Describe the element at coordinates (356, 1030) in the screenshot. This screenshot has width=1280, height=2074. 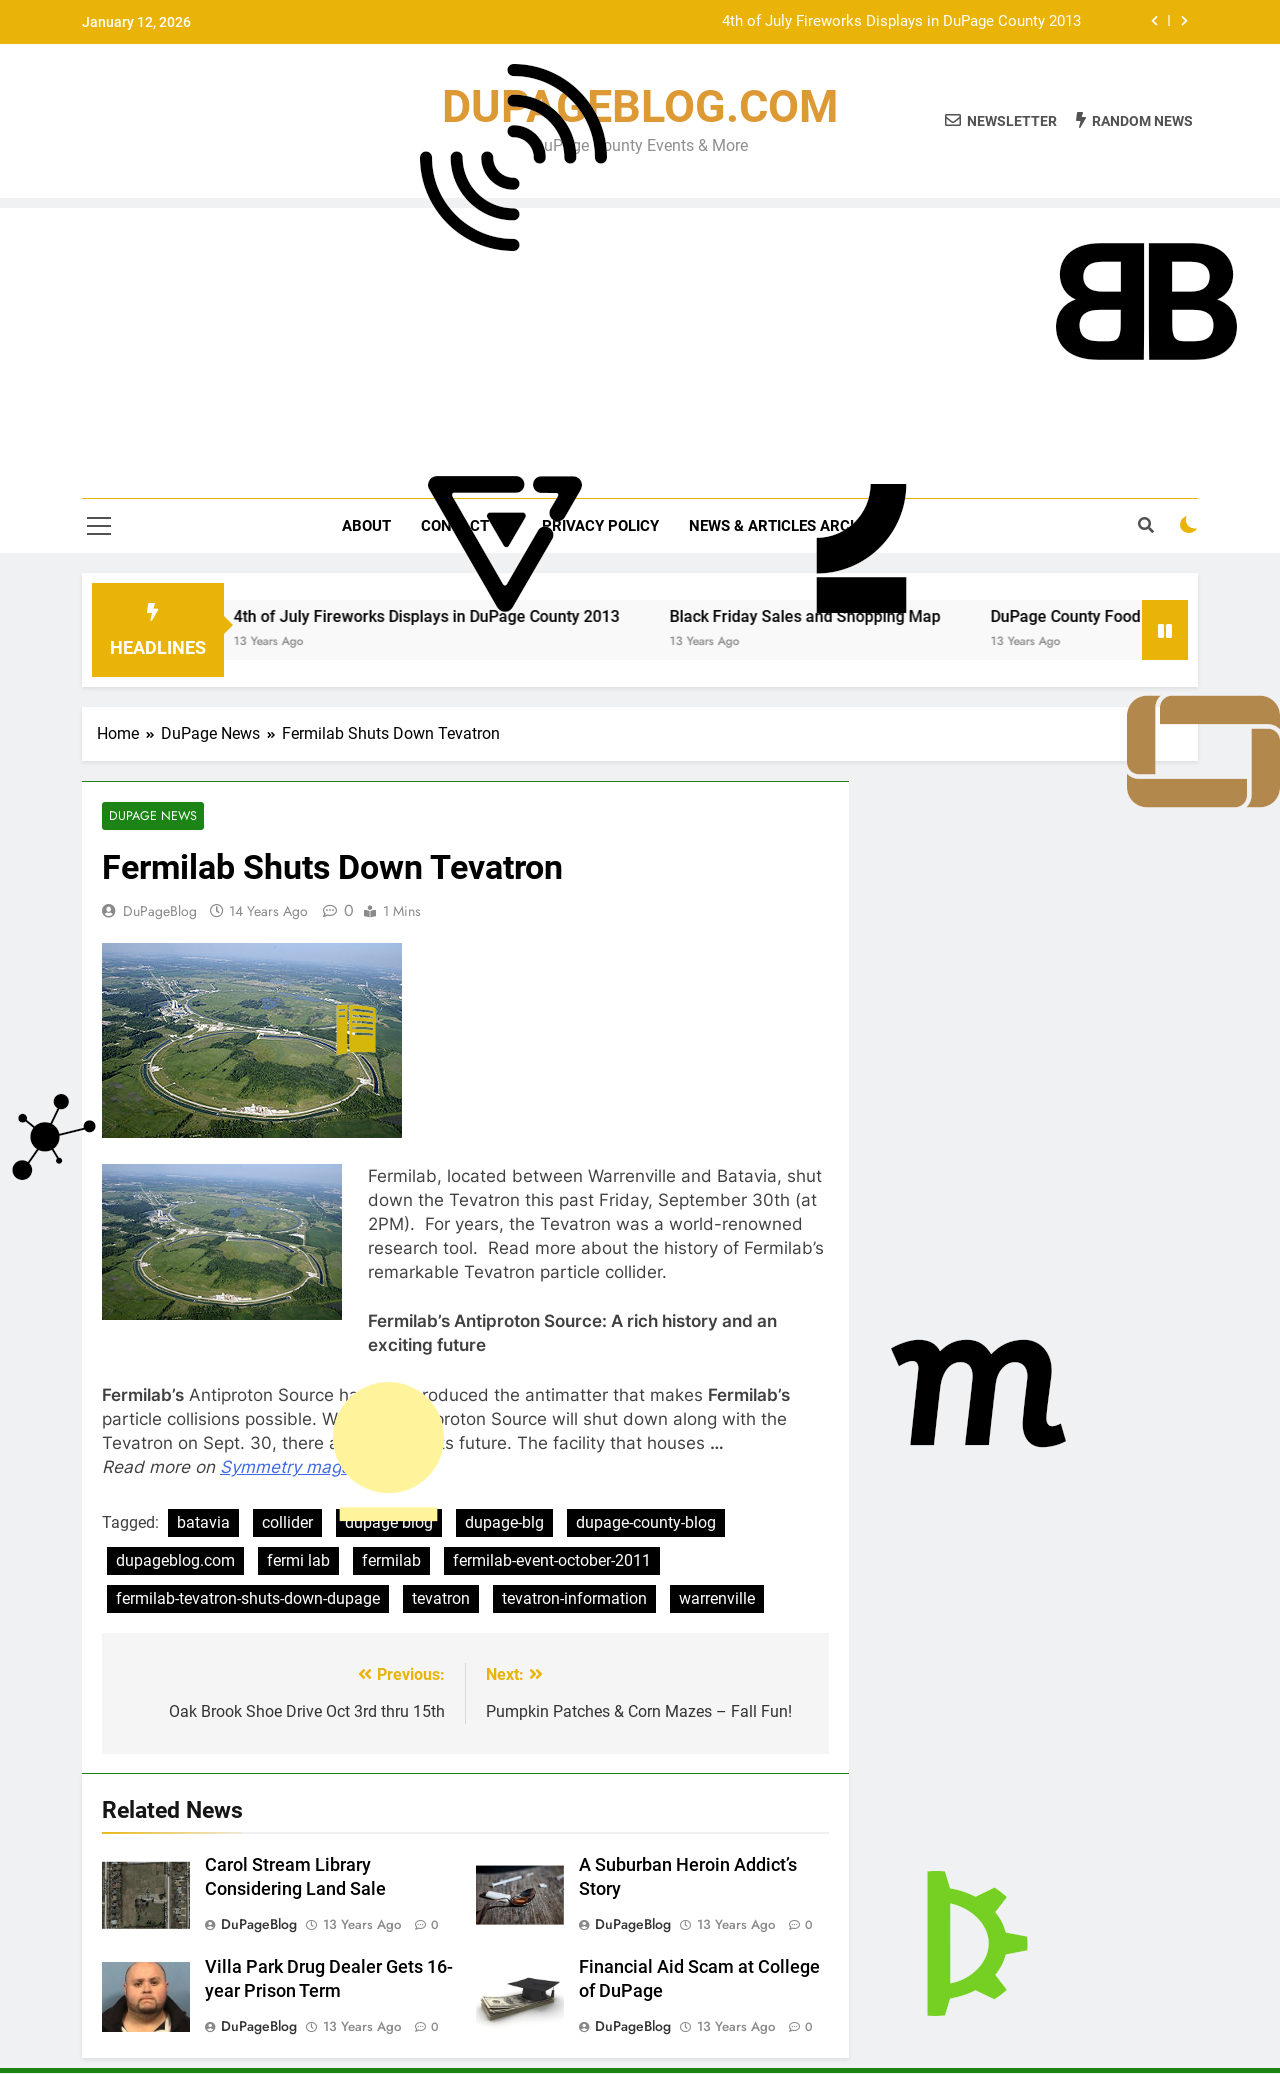
I see `access Read the Docs documentation platform` at that location.